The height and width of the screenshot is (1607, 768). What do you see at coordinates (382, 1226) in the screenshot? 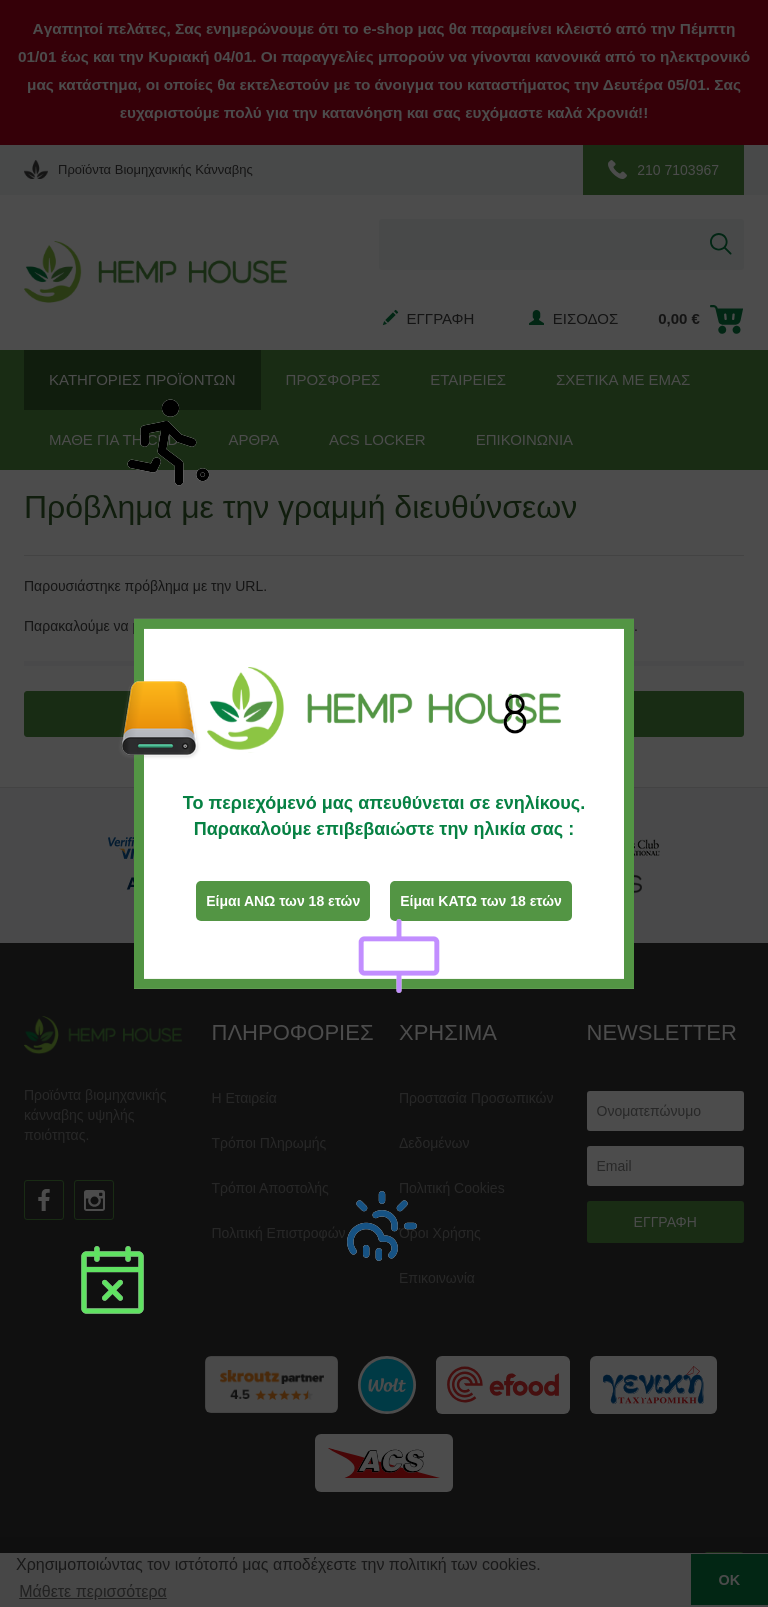
I see `current weather conditions: partly cloudy with rain` at bounding box center [382, 1226].